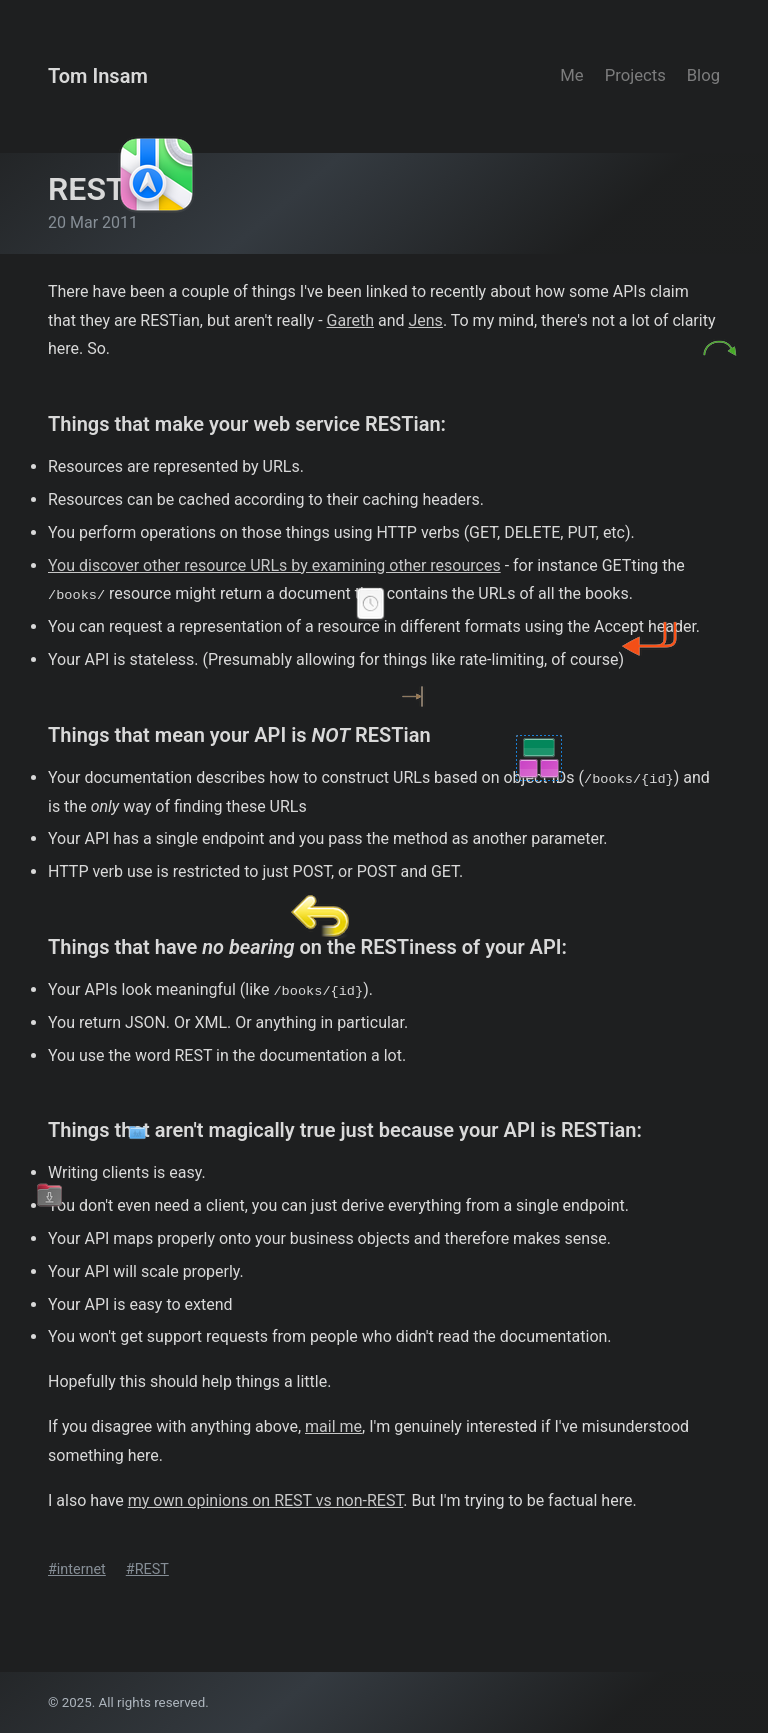  I want to click on open the family shared folder, so click(137, 1132).